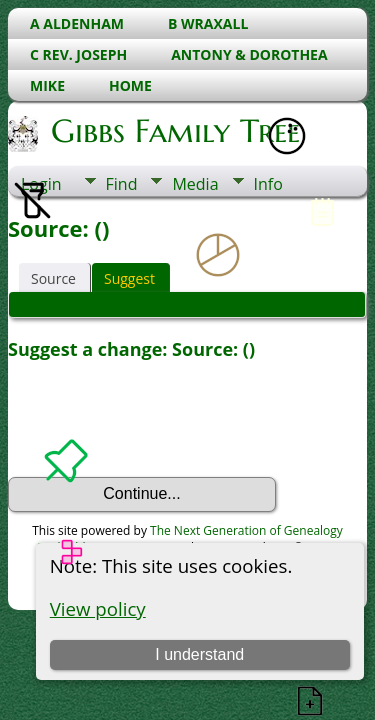 This screenshot has width=375, height=720. I want to click on pin an item to keep it visible, so click(64, 462).